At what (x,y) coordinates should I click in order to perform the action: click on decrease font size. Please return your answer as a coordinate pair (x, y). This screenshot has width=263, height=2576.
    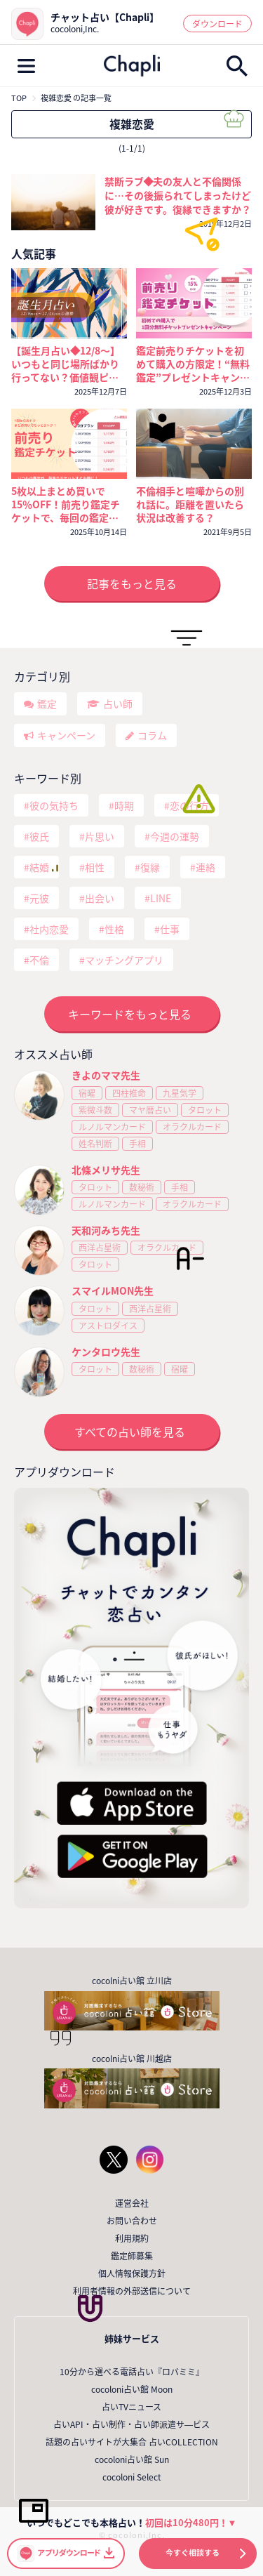
    Looking at the image, I should click on (189, 1258).